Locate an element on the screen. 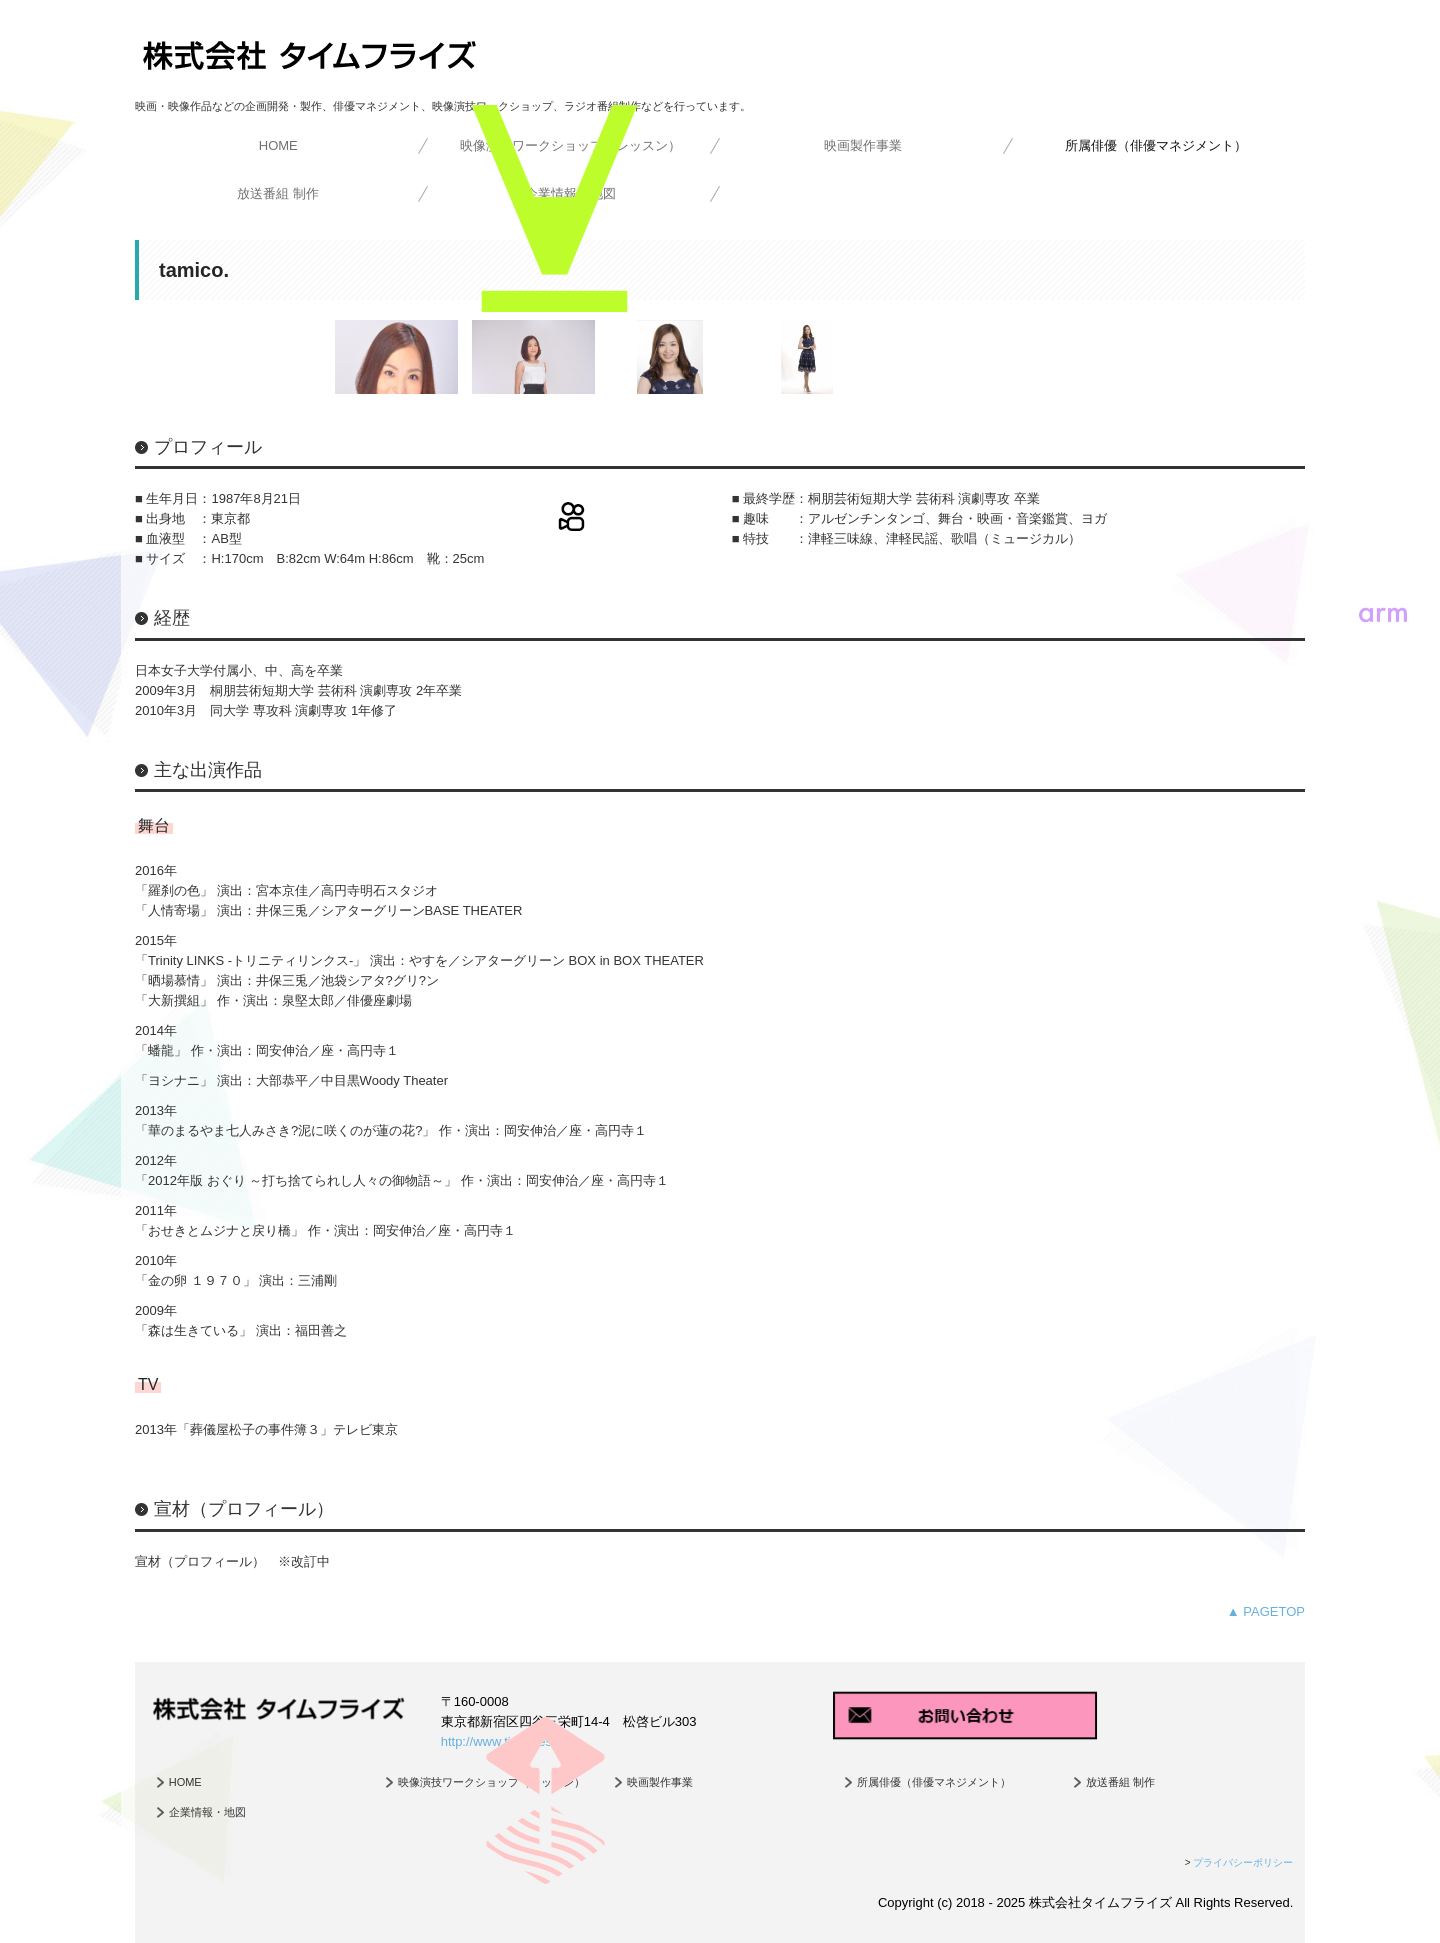 The height and width of the screenshot is (1943, 1440). flux brand logo is located at coordinates (545, 1800).